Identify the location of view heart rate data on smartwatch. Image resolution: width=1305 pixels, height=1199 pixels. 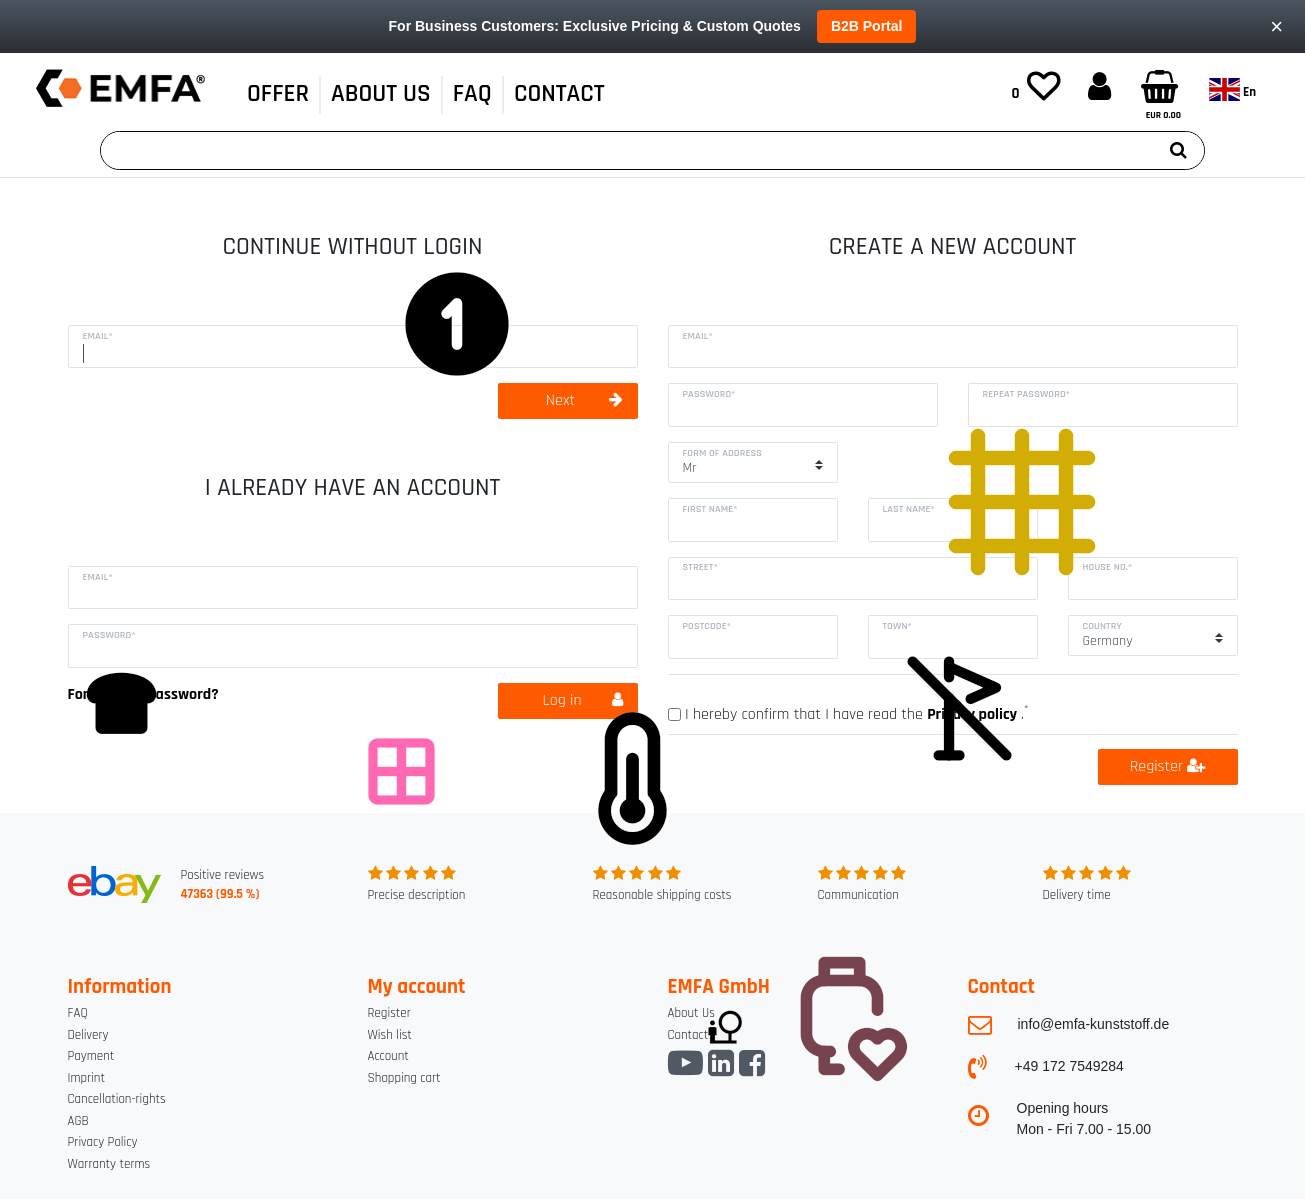
(842, 1016).